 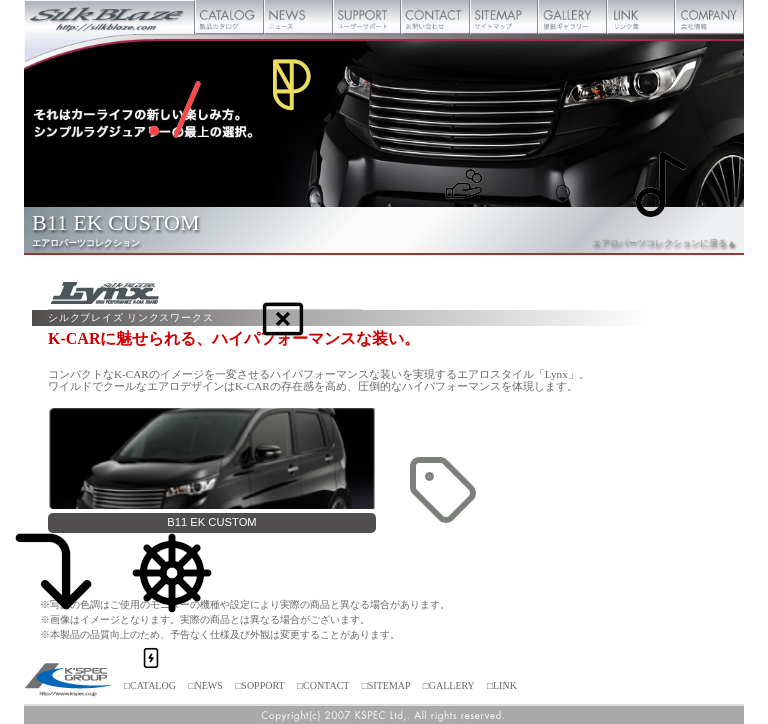 What do you see at coordinates (172, 573) in the screenshot?
I see `navigate to steering or navigation controls` at bounding box center [172, 573].